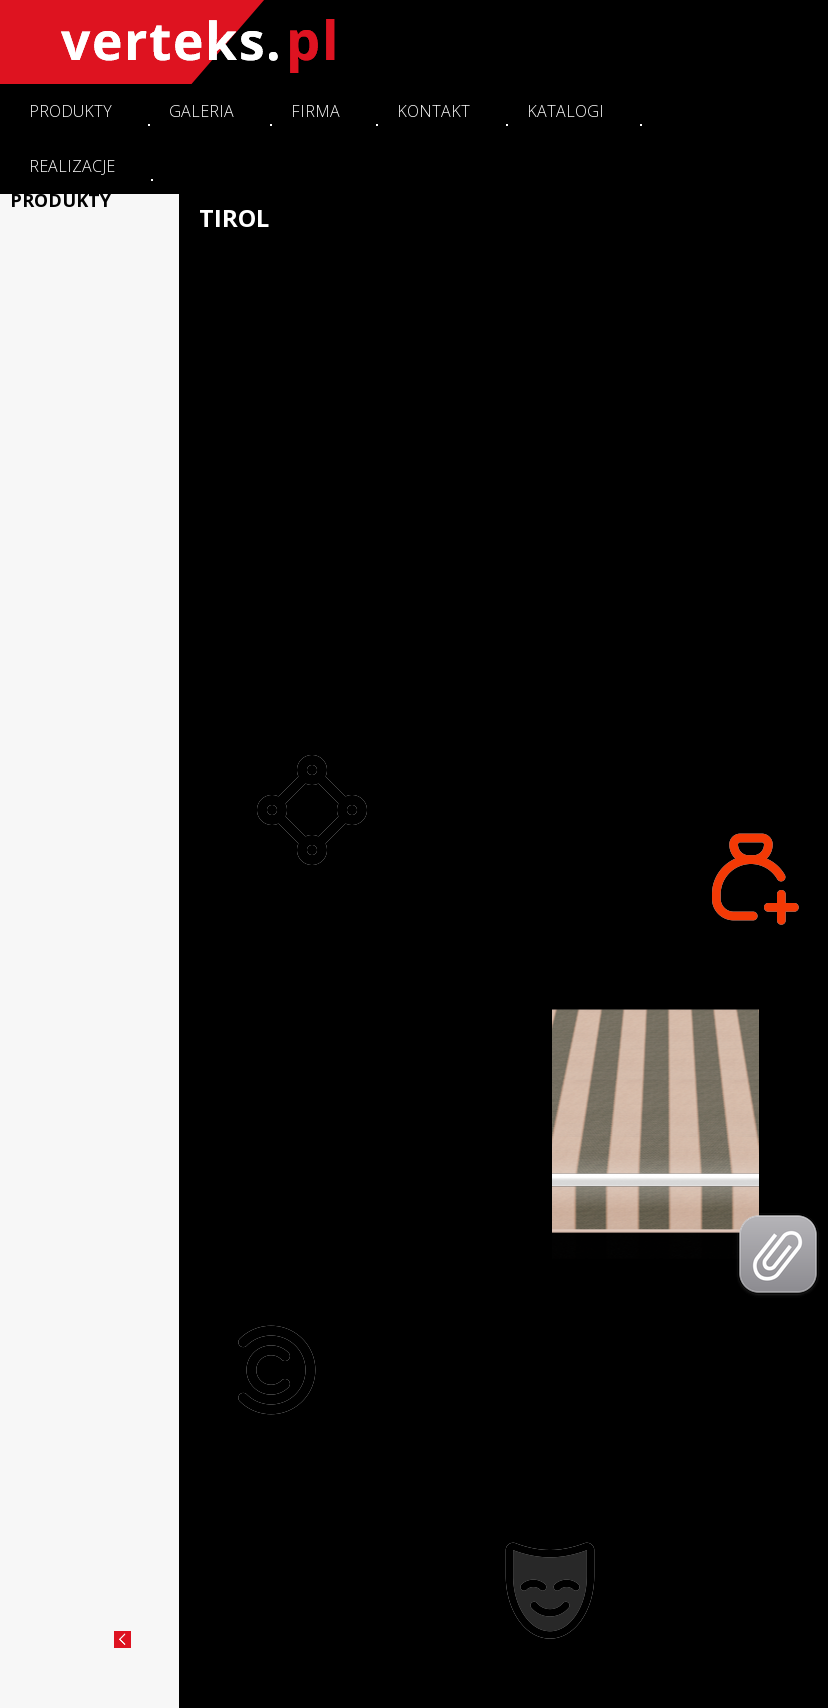 The image size is (828, 1708). What do you see at coordinates (778, 1254) in the screenshot?
I see `open office or productivity applications` at bounding box center [778, 1254].